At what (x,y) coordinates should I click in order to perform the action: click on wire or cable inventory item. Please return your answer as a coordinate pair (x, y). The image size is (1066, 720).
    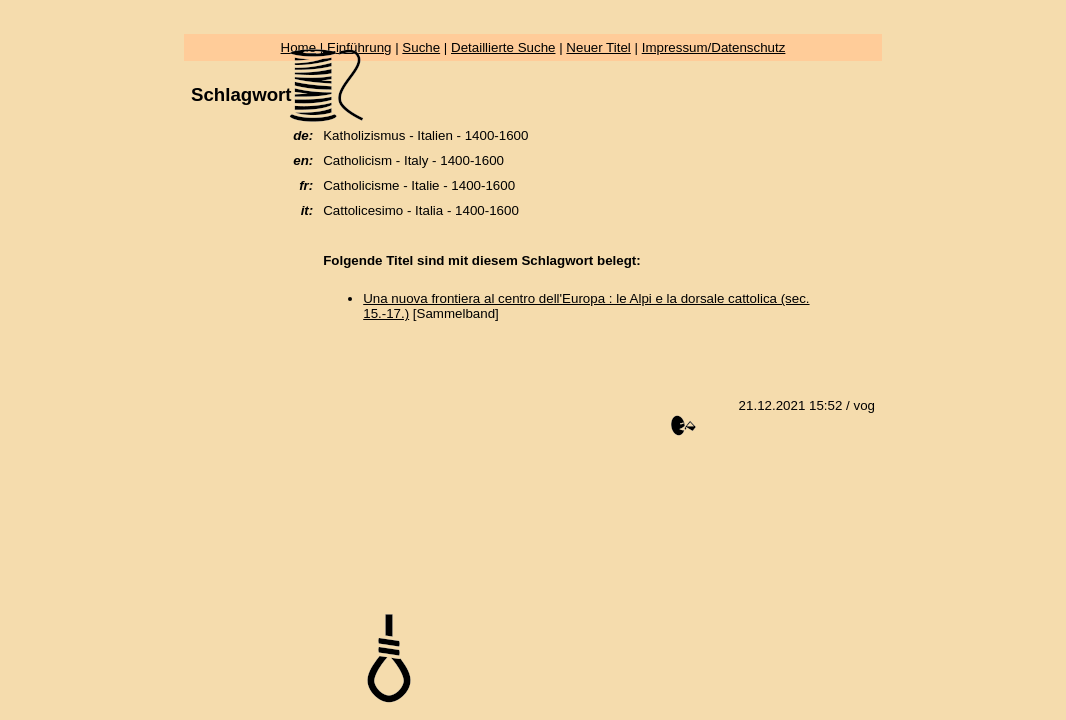
    Looking at the image, I should click on (326, 85).